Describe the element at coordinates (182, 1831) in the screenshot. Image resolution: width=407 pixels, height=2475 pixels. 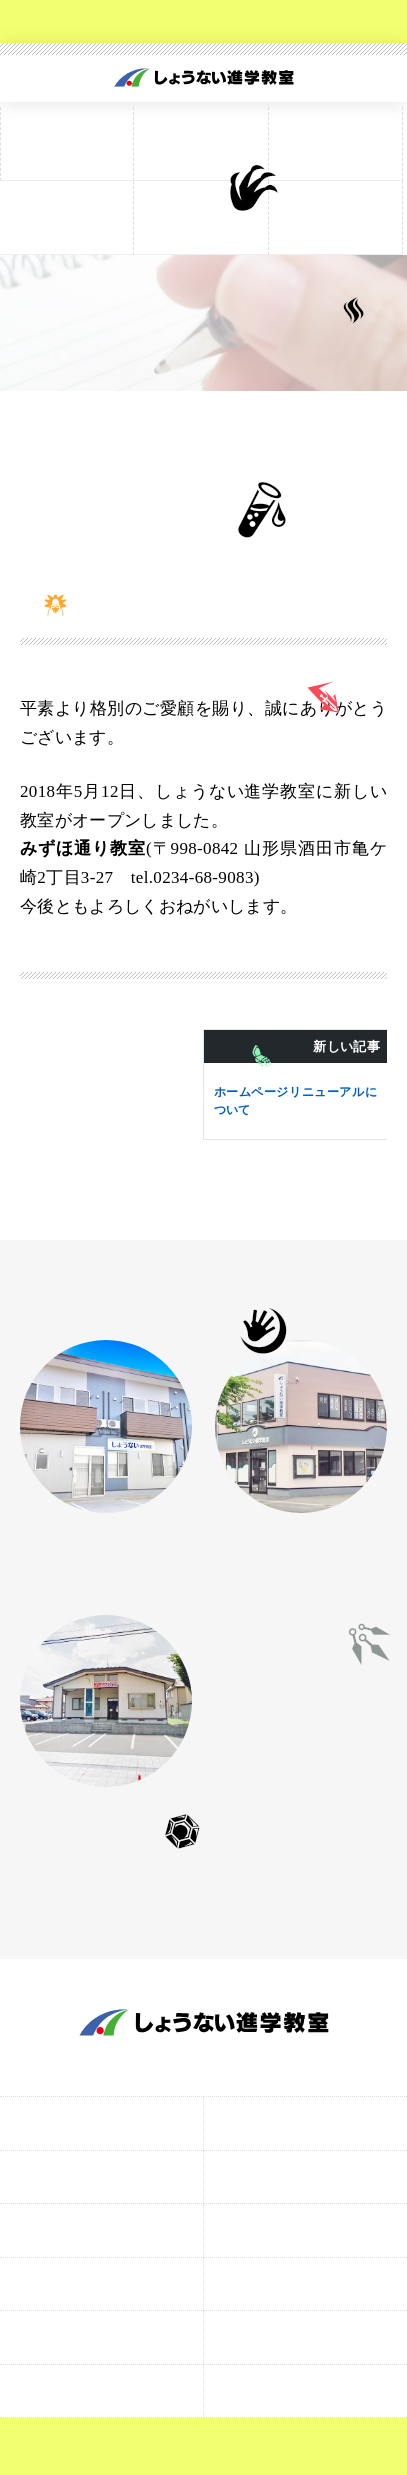
I see `in-game premium currency or gems` at that location.